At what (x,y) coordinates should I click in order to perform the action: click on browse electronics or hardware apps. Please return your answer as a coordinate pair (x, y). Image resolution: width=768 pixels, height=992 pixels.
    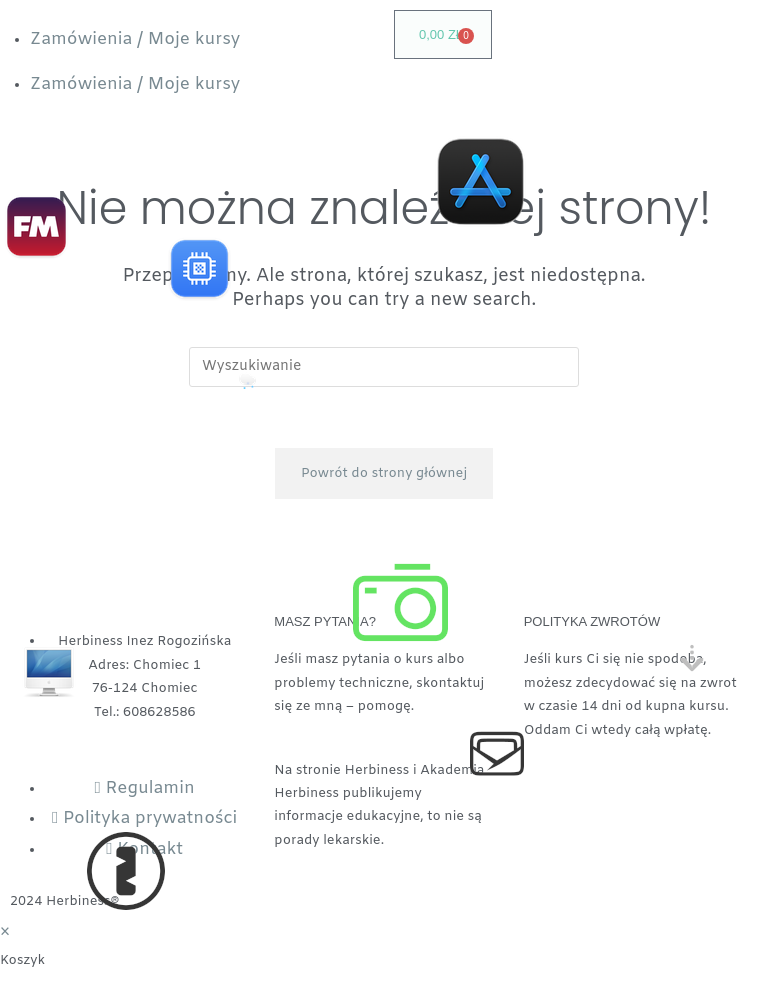
    Looking at the image, I should click on (199, 268).